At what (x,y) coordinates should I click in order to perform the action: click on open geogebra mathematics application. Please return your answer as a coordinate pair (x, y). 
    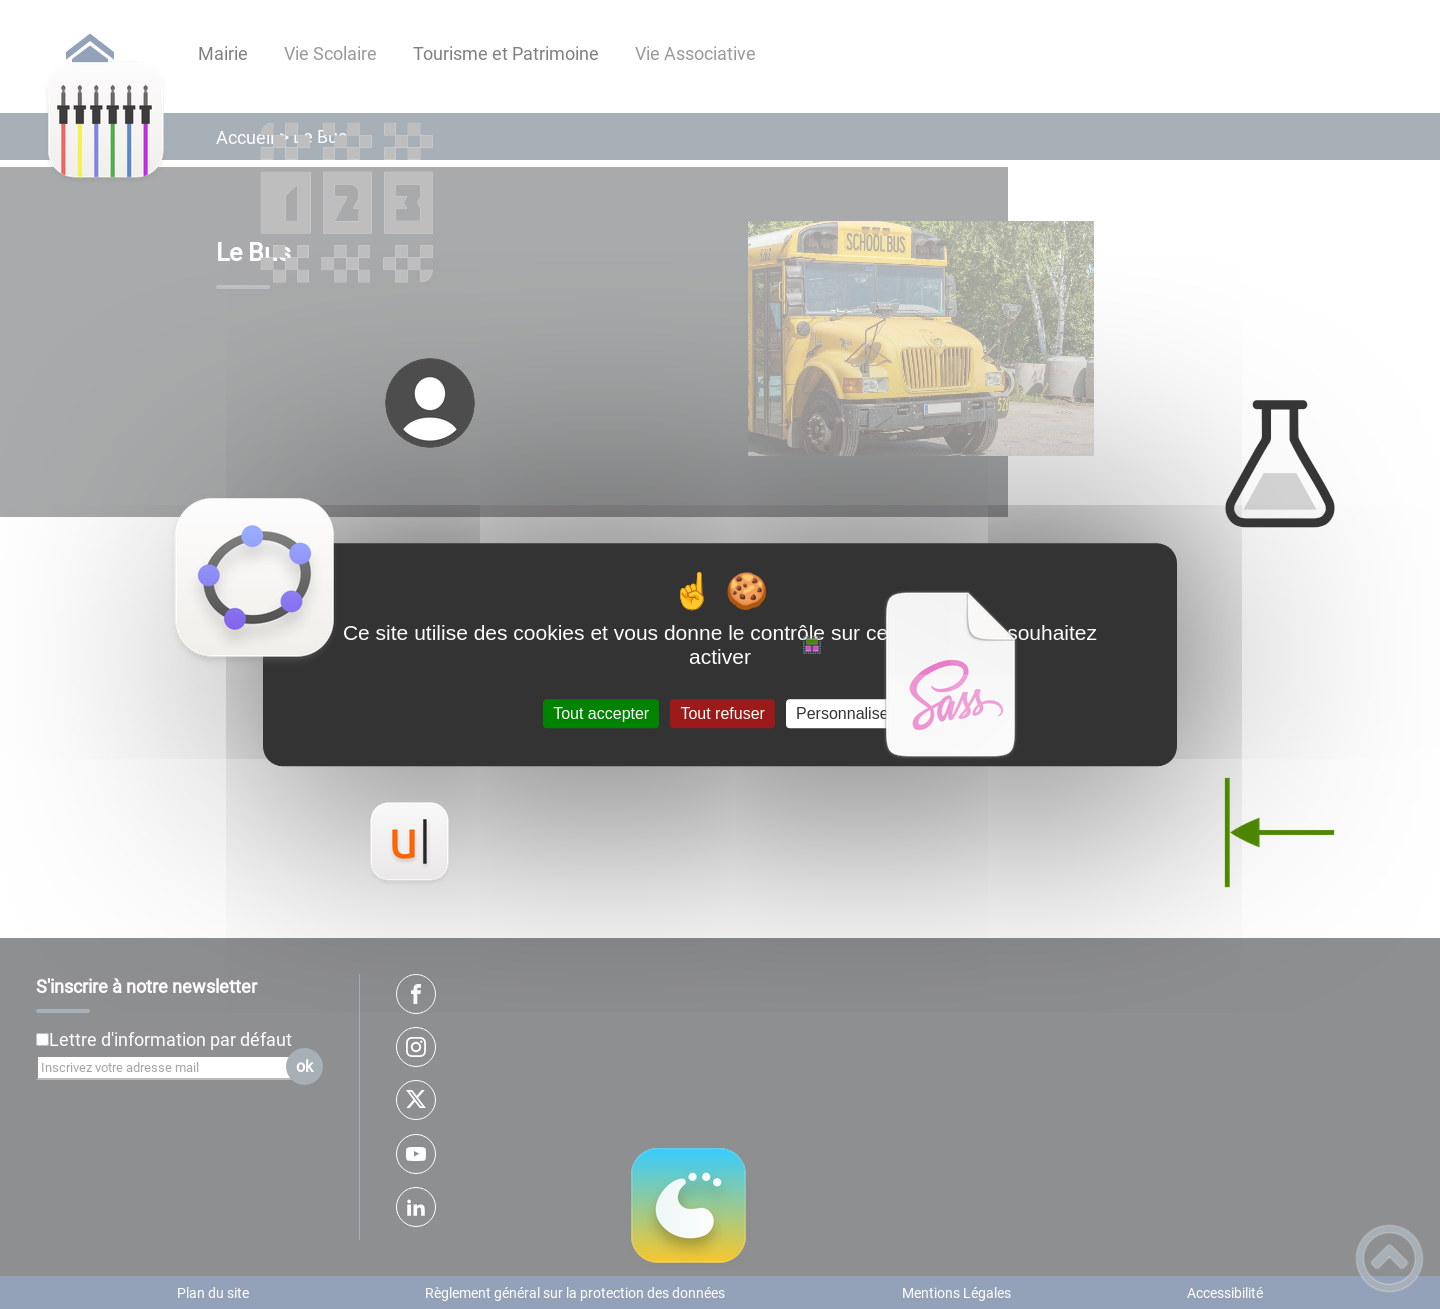
    Looking at the image, I should click on (254, 577).